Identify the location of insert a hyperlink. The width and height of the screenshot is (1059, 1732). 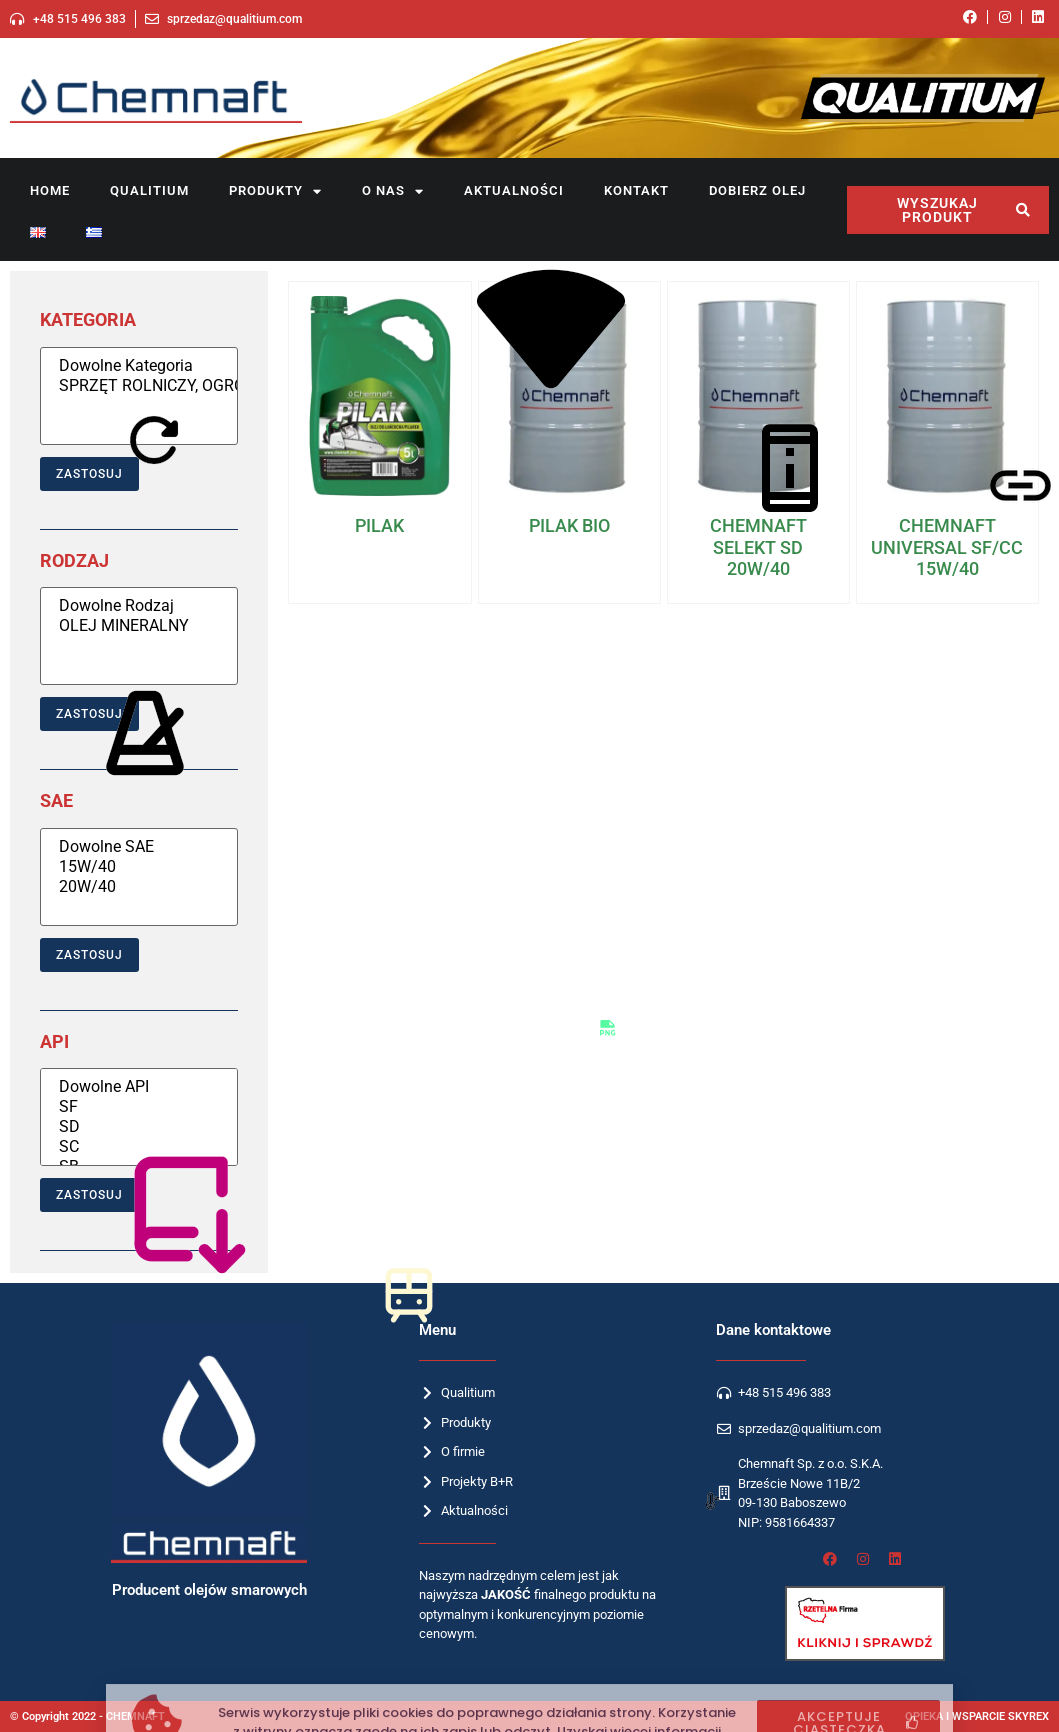
(1020, 485).